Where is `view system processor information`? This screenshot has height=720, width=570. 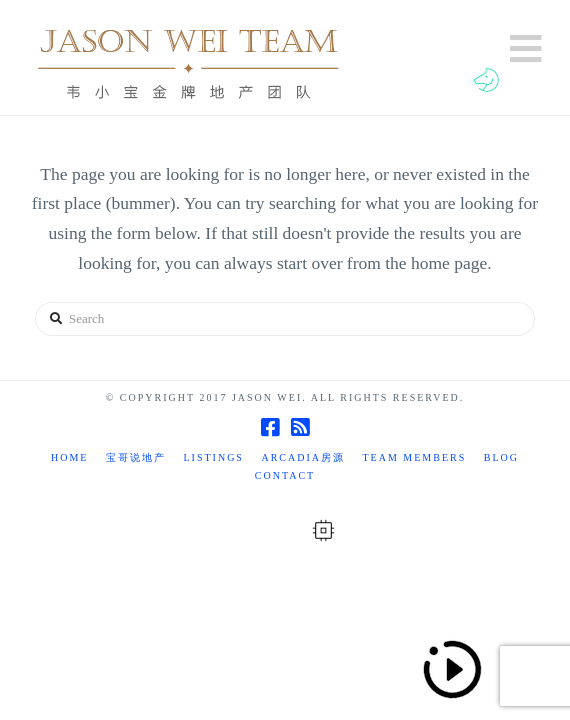 view system processor information is located at coordinates (323, 530).